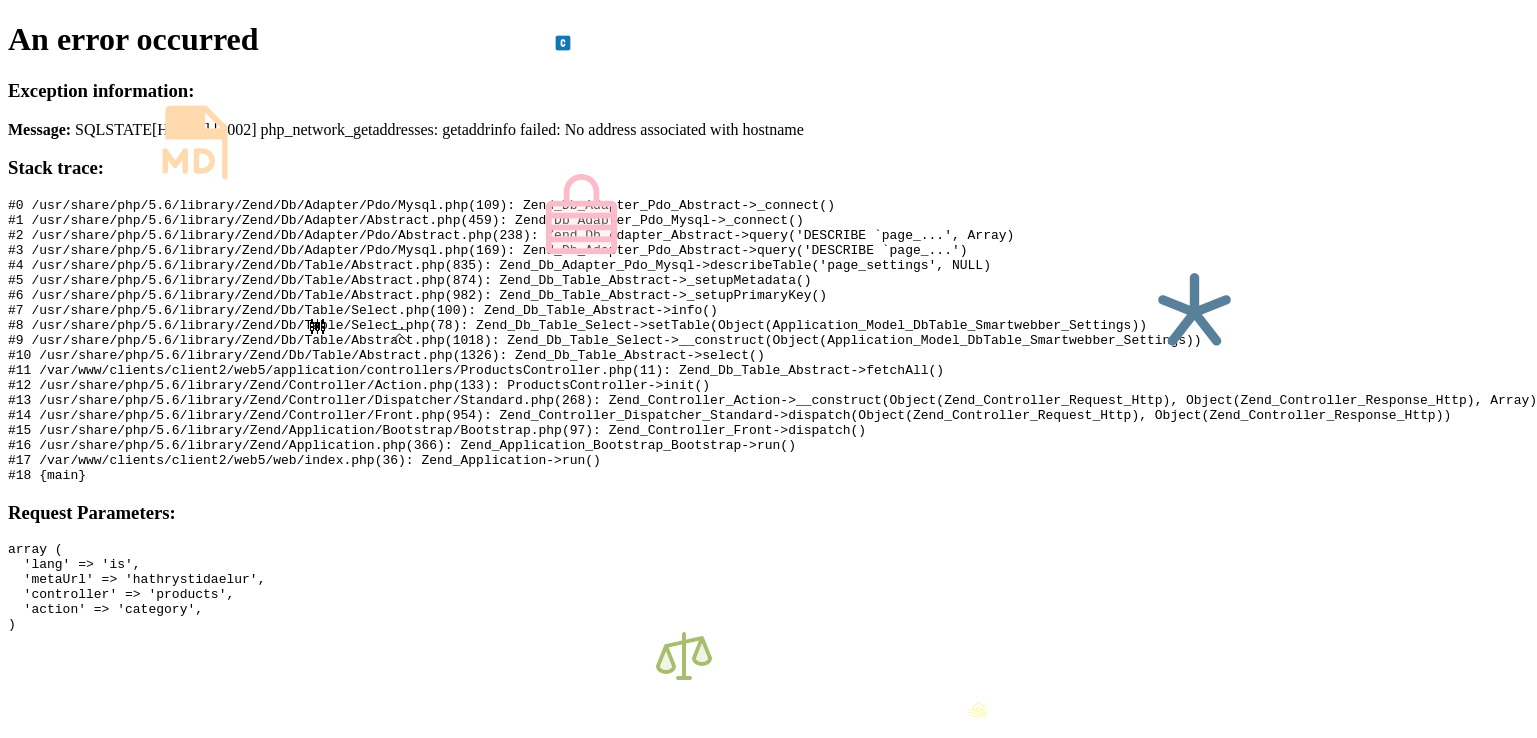 The height and width of the screenshot is (738, 1537). I want to click on indicates a required field in a form, so click(1194, 312).